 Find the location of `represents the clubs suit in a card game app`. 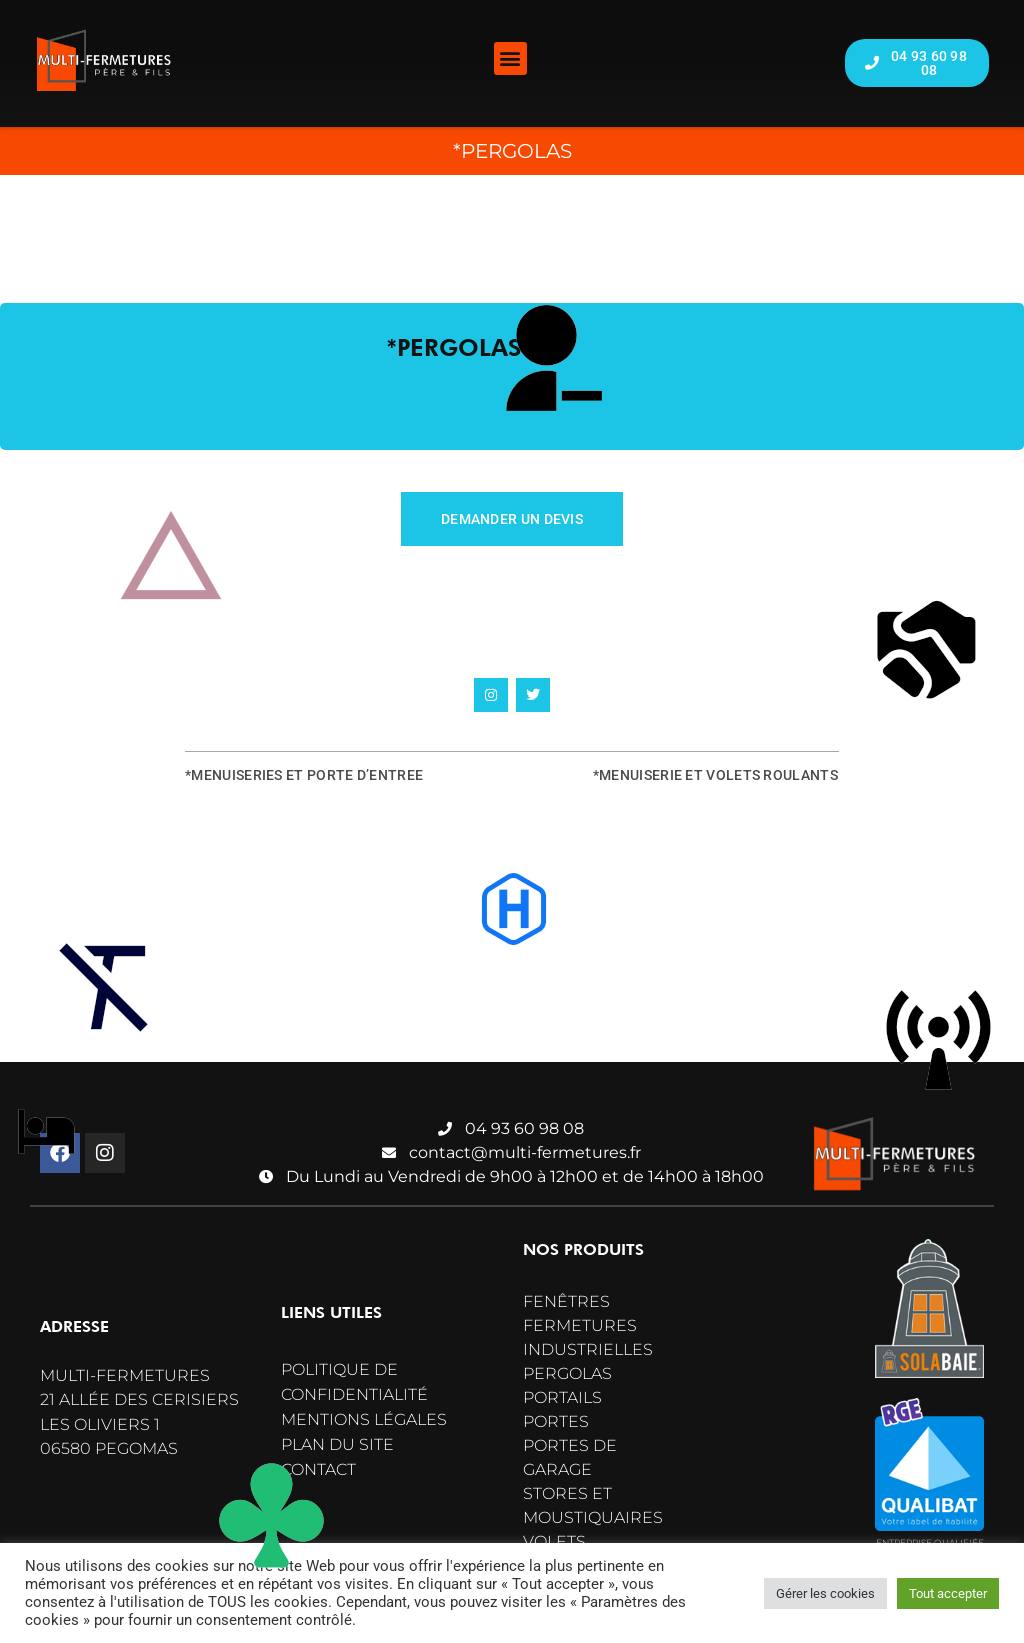

represents the clubs suit in a card game app is located at coordinates (271, 1515).